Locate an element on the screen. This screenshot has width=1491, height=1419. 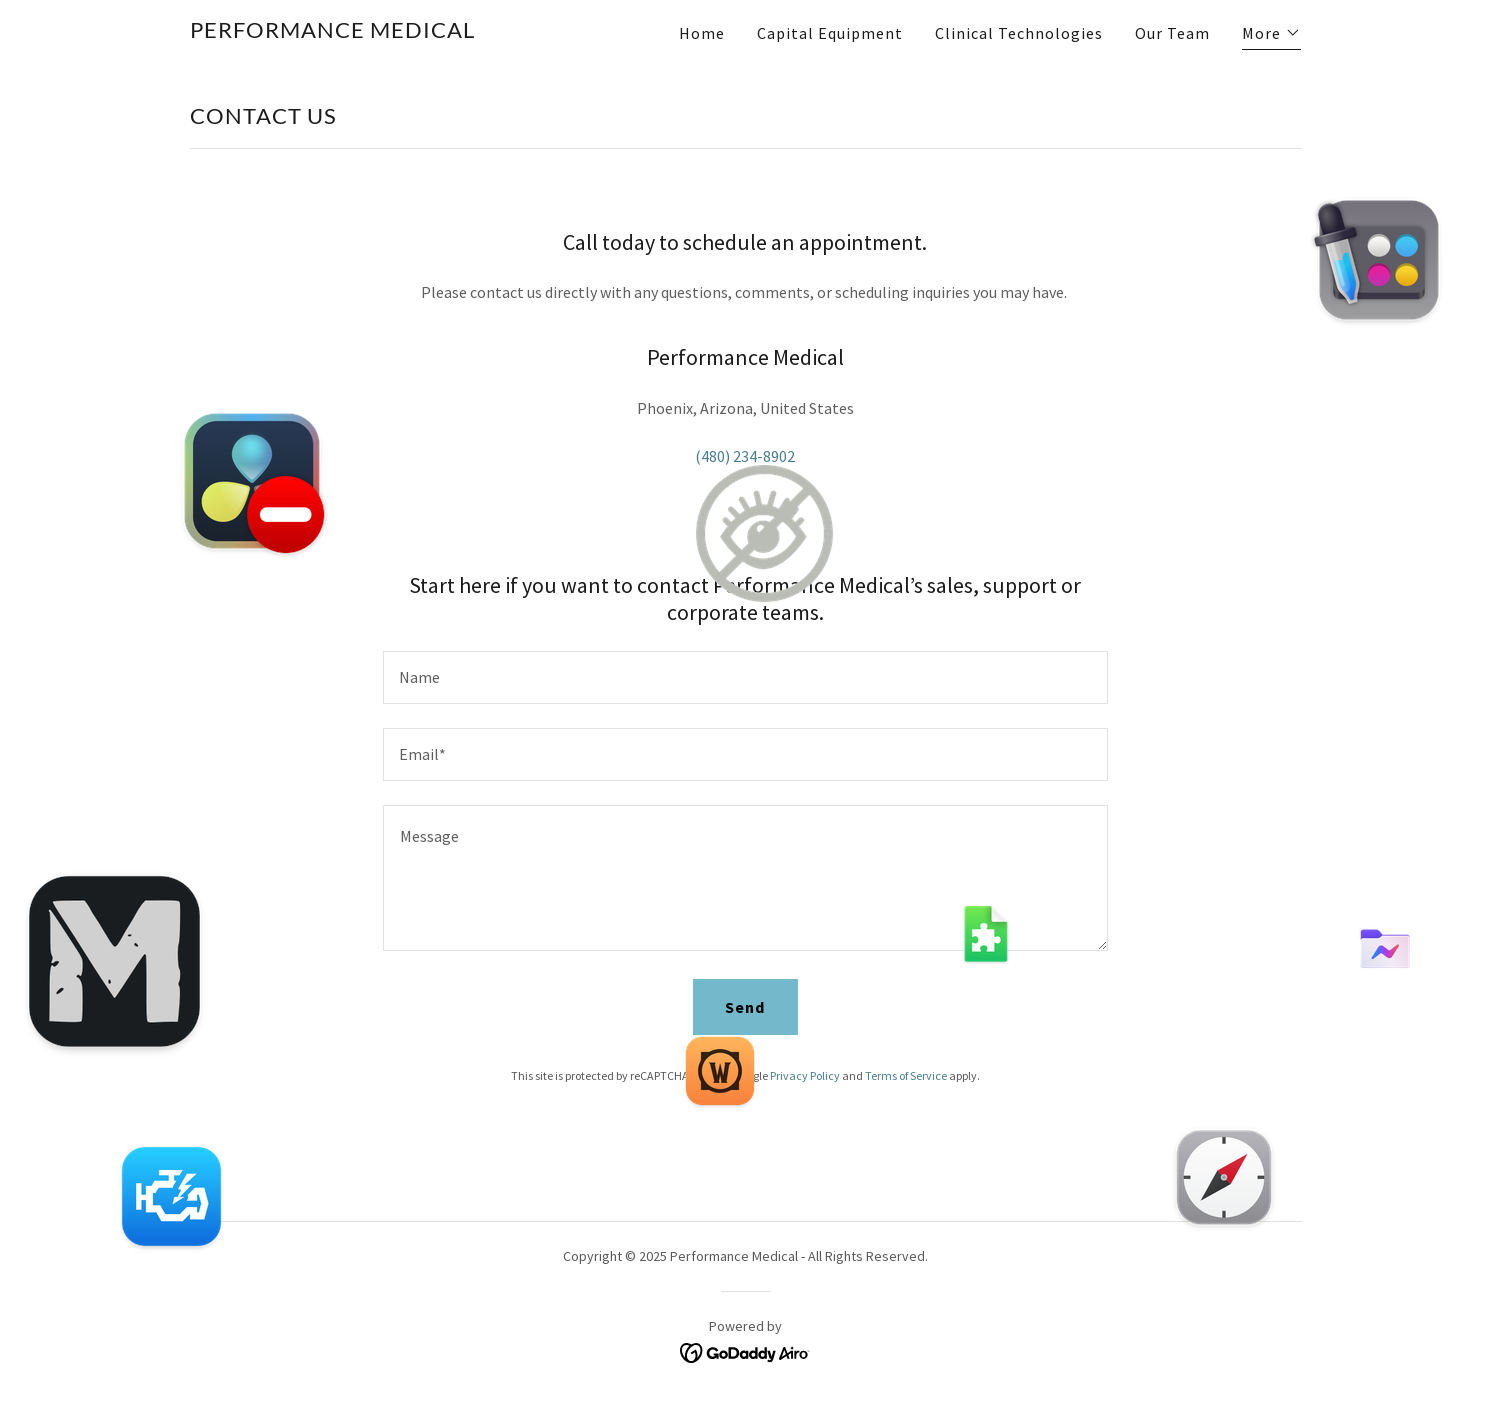
open navigation or direction preferences is located at coordinates (1224, 1179).